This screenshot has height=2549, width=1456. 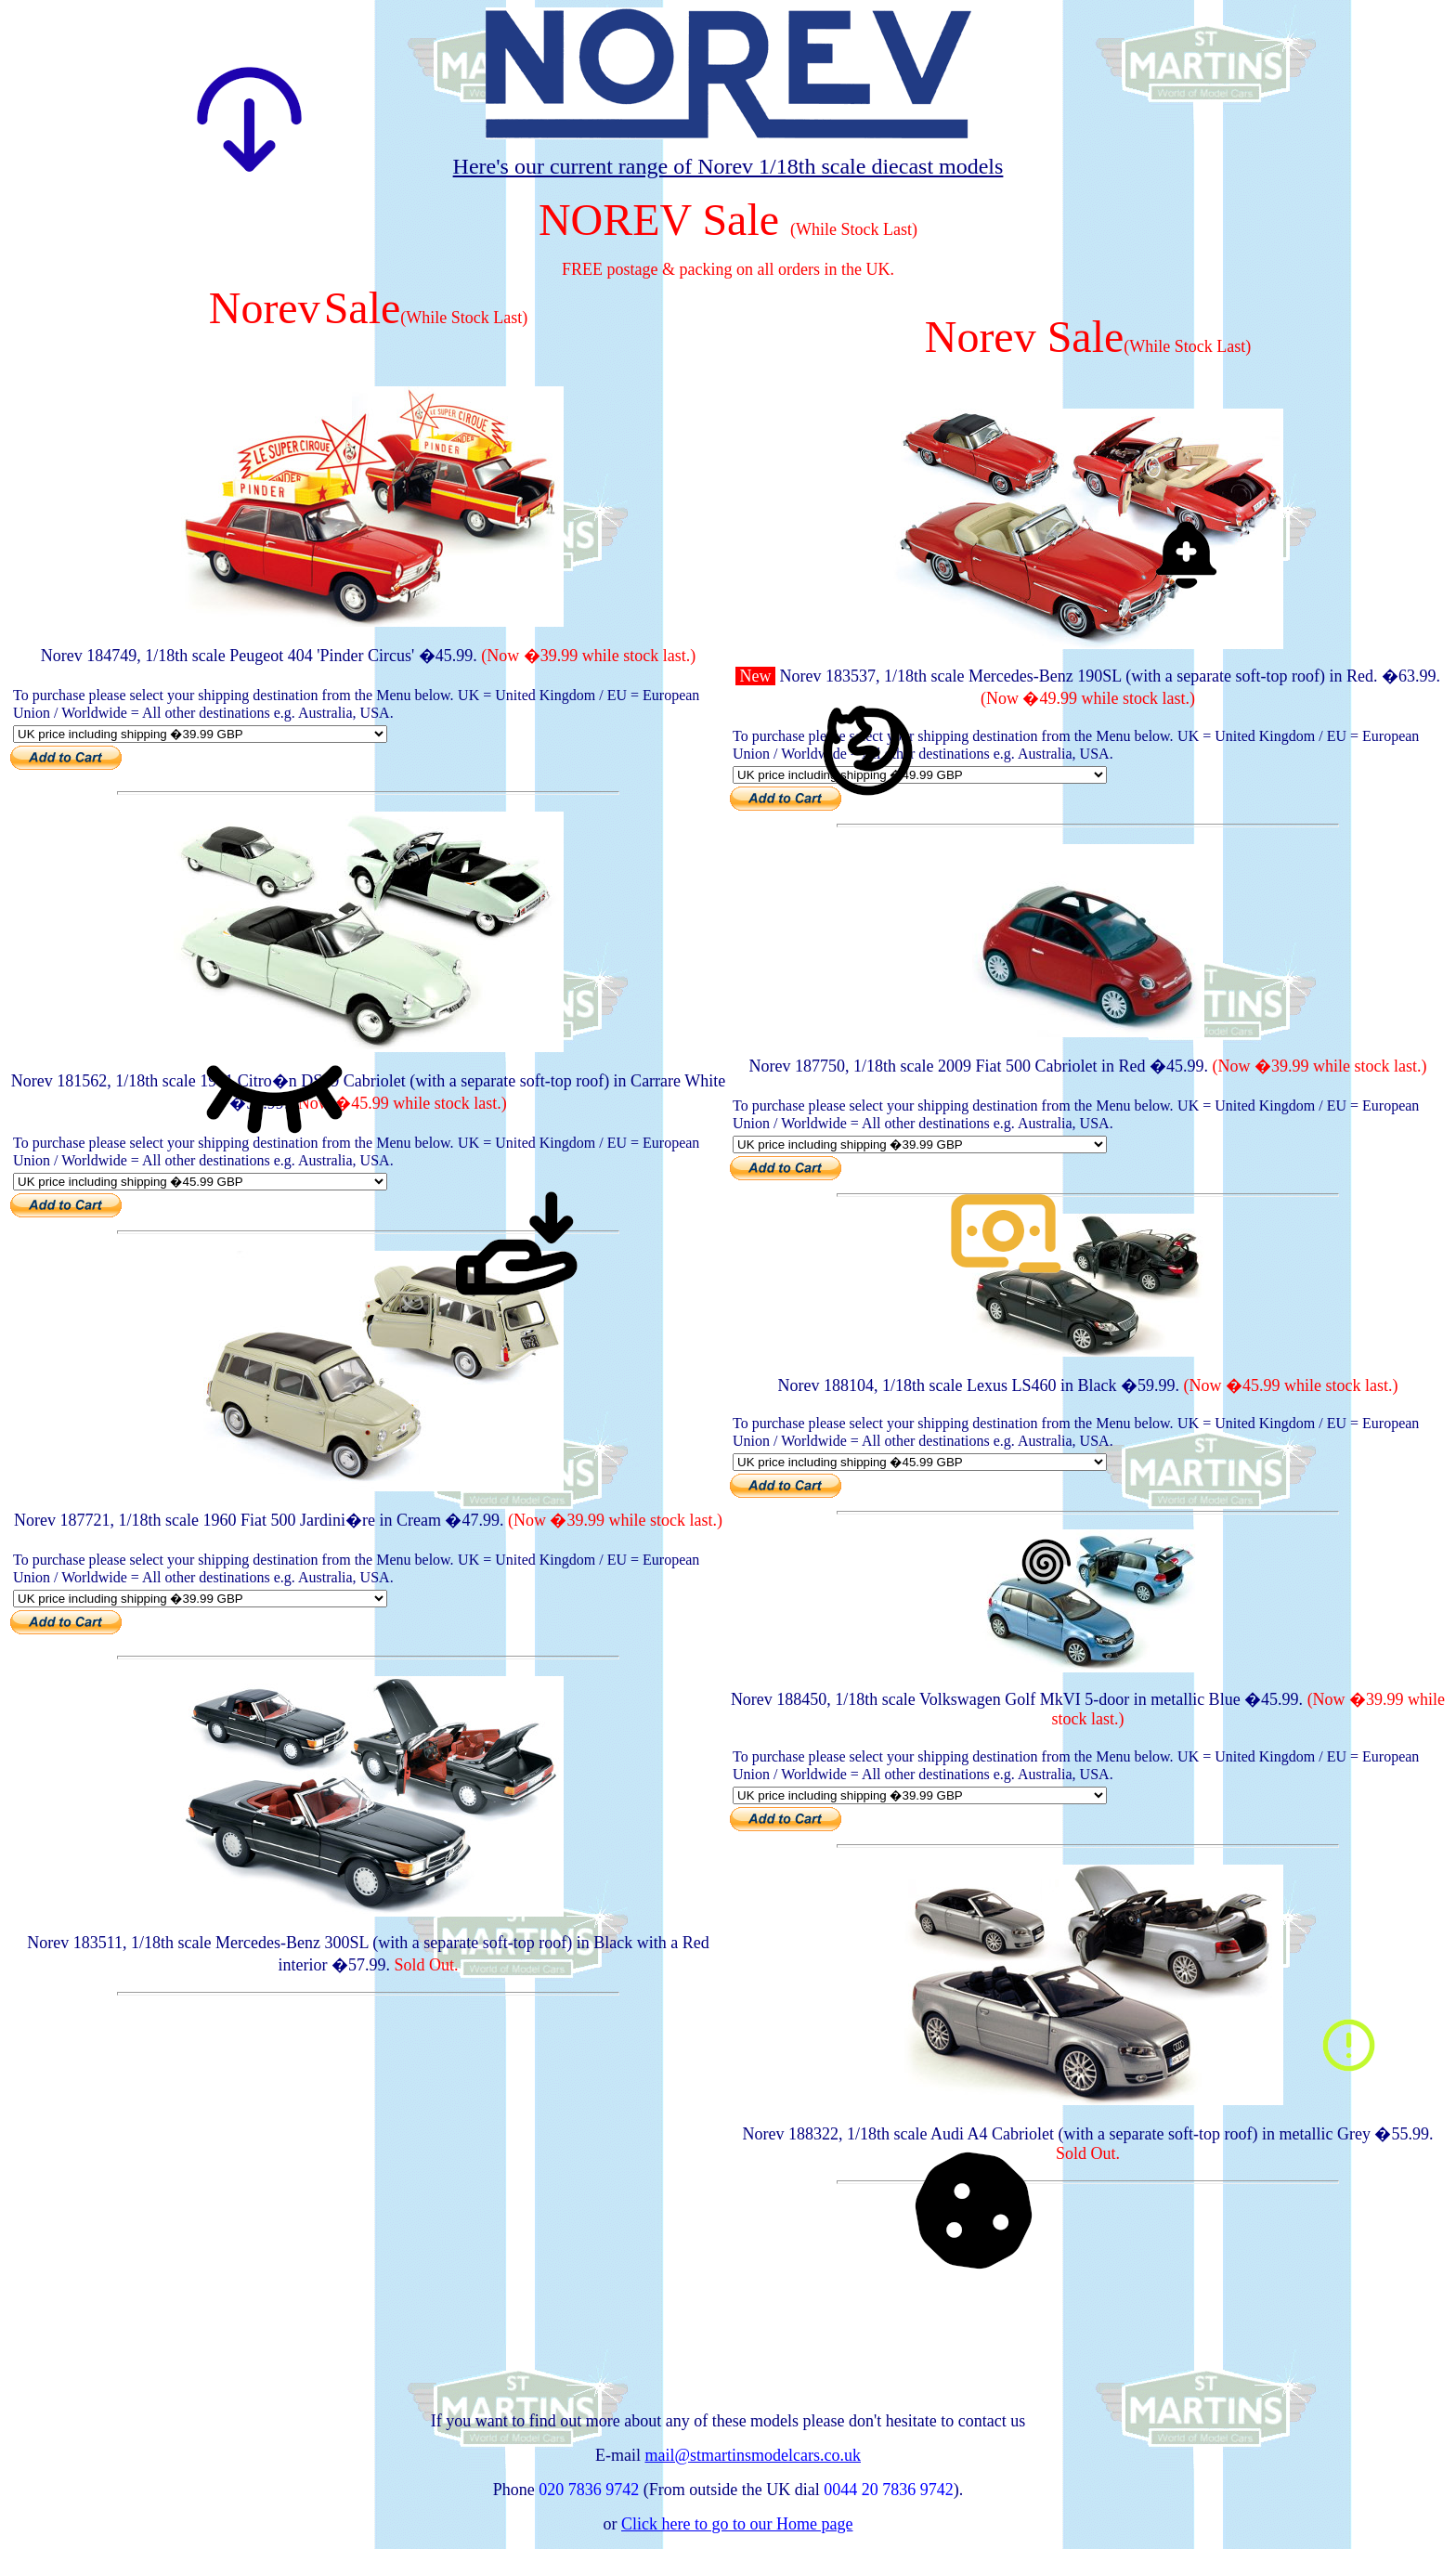 I want to click on receive or accept an incoming item, so click(x=519, y=1249).